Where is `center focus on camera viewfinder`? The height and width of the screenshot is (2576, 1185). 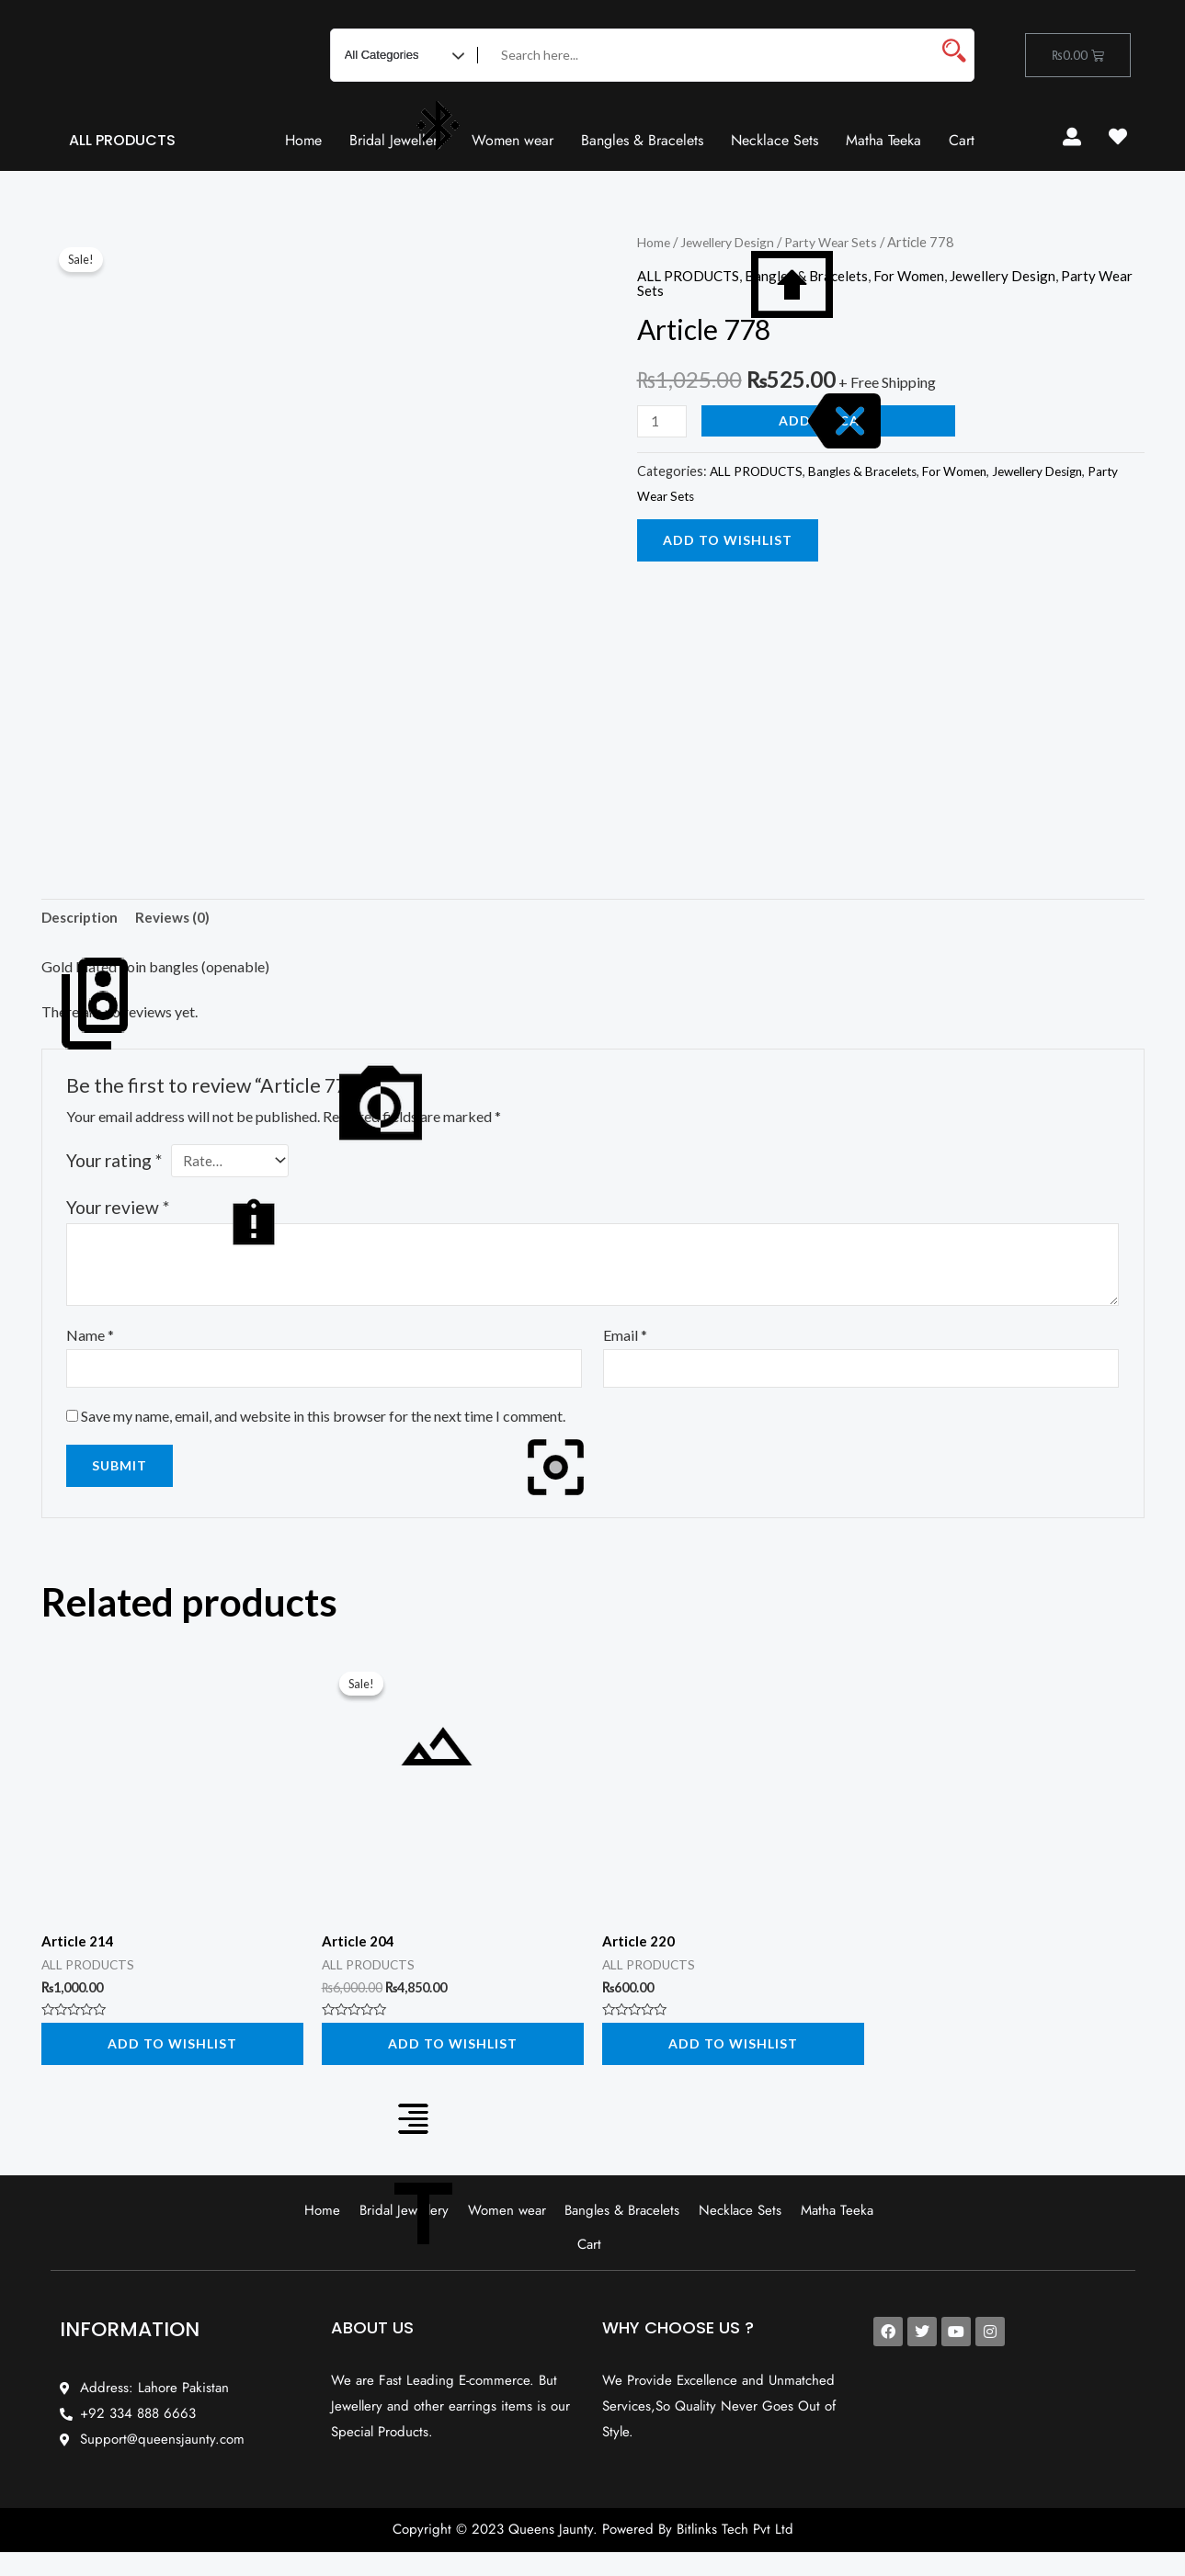
center focus on camera viewfinder is located at coordinates (555, 1467).